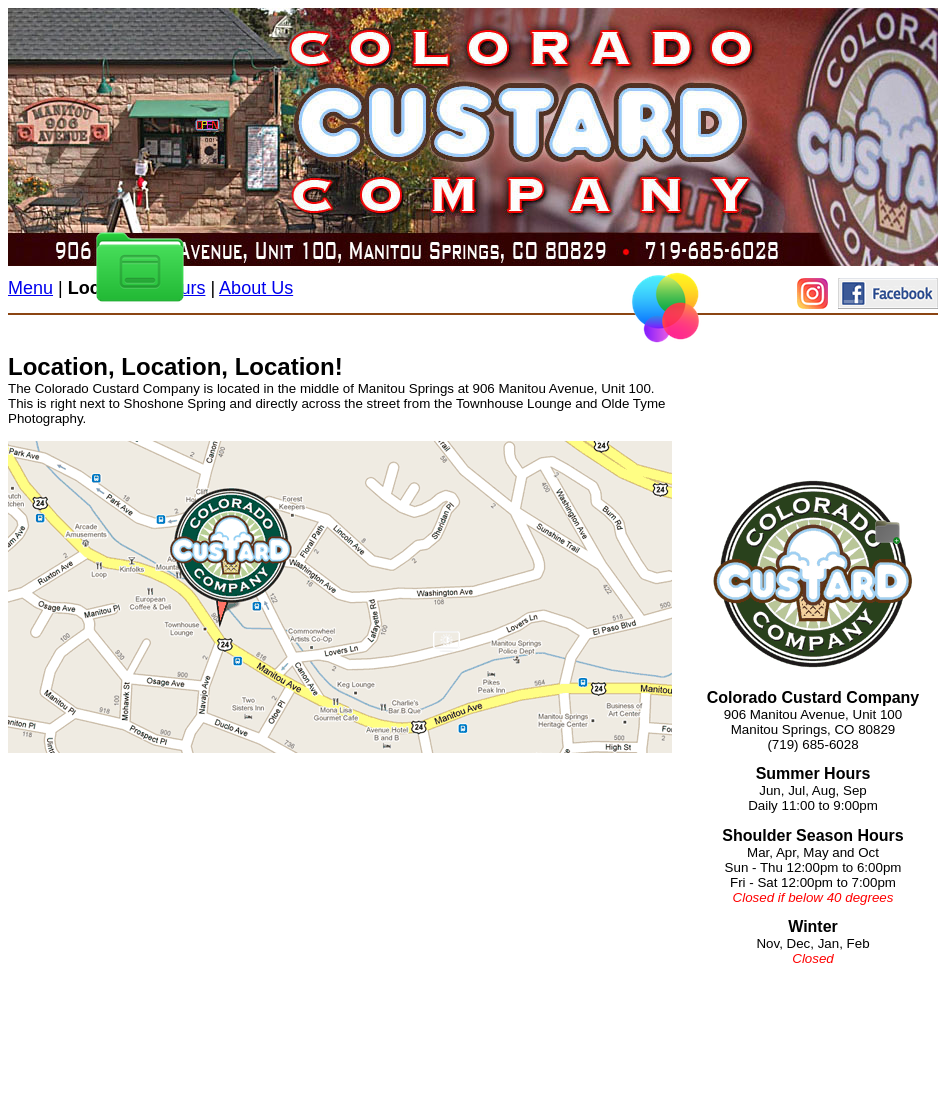  What do you see at coordinates (887, 531) in the screenshot?
I see `create a new folder` at bounding box center [887, 531].